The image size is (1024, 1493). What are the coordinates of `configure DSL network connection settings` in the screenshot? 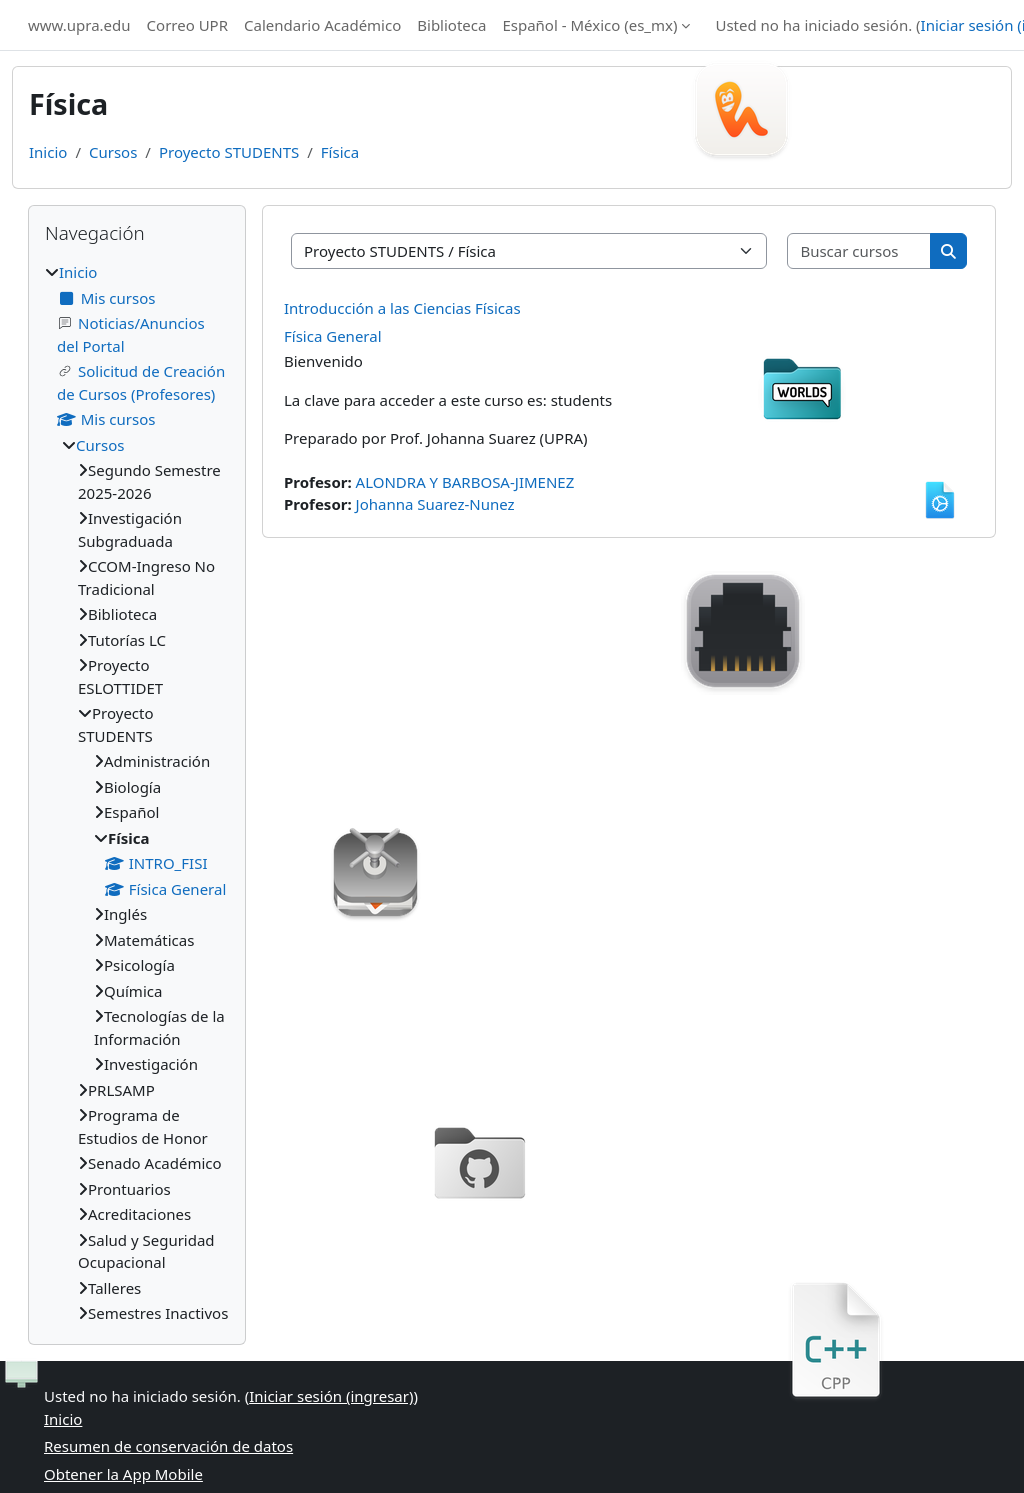 It's located at (743, 633).